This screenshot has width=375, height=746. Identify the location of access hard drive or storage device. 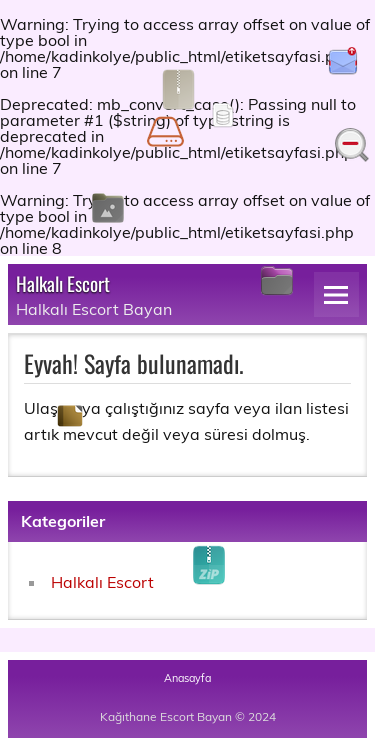
(165, 130).